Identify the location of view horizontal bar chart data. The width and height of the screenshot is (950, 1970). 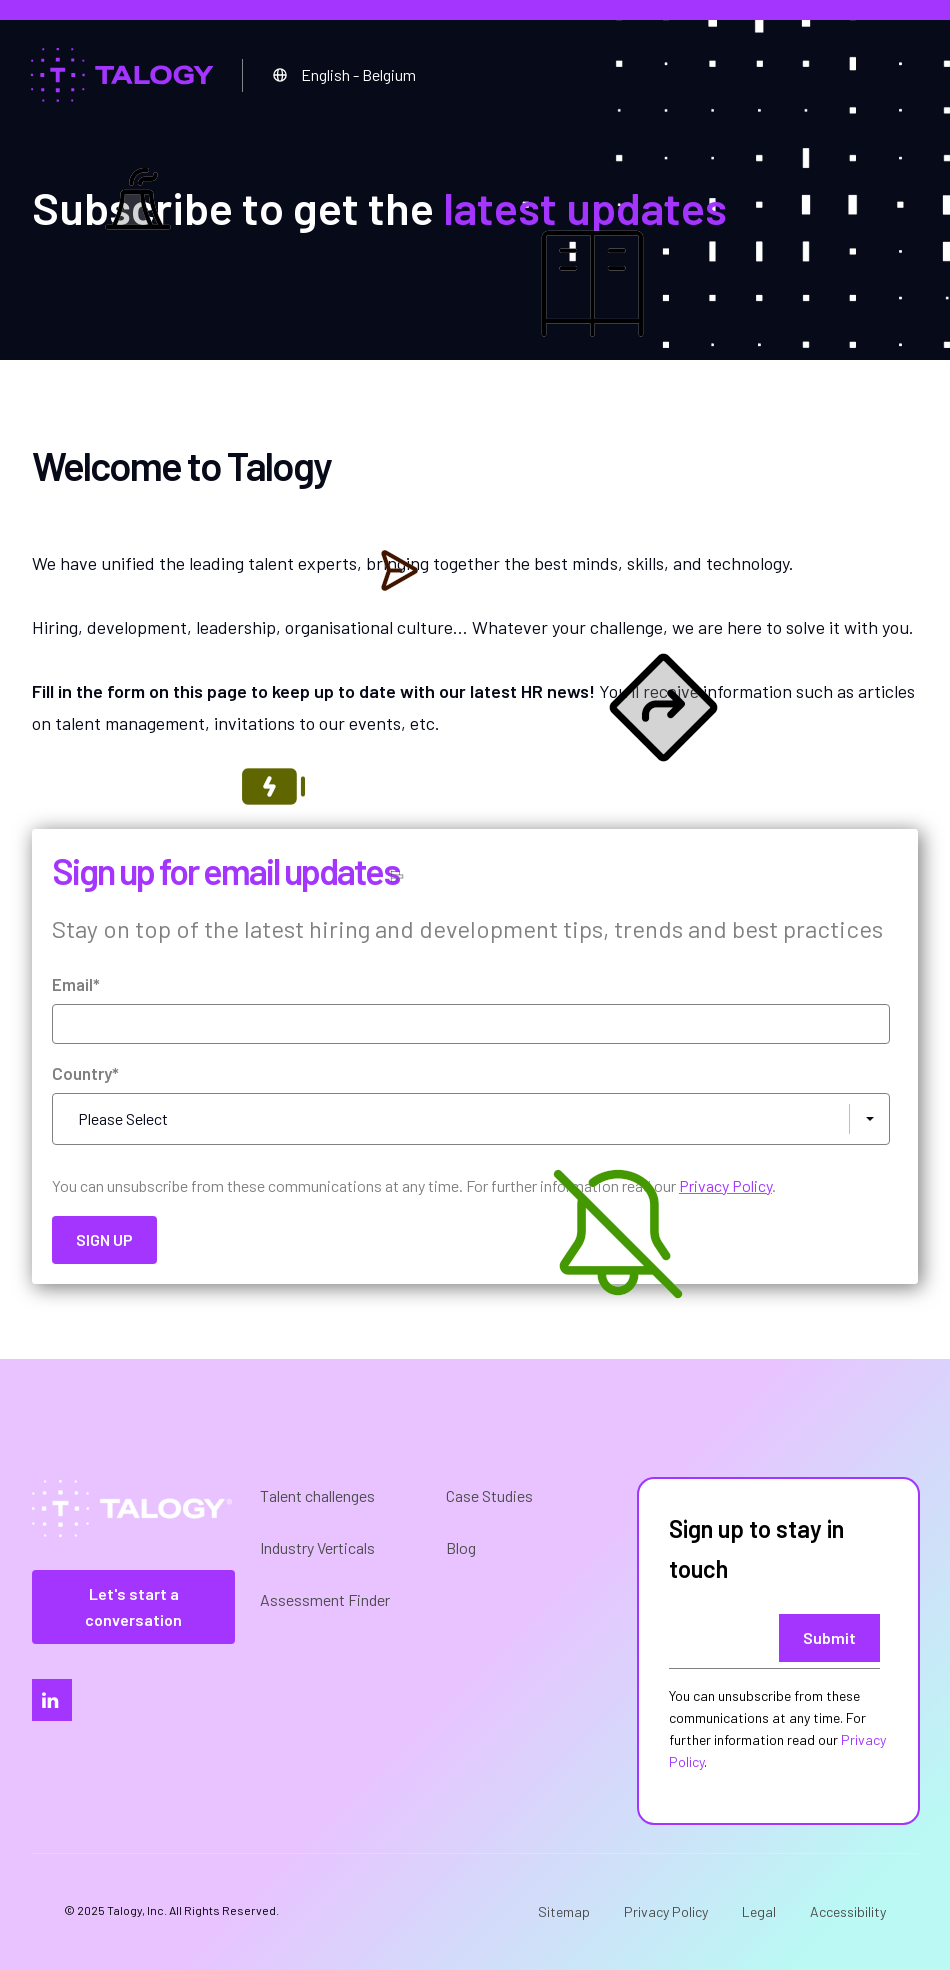
(396, 876).